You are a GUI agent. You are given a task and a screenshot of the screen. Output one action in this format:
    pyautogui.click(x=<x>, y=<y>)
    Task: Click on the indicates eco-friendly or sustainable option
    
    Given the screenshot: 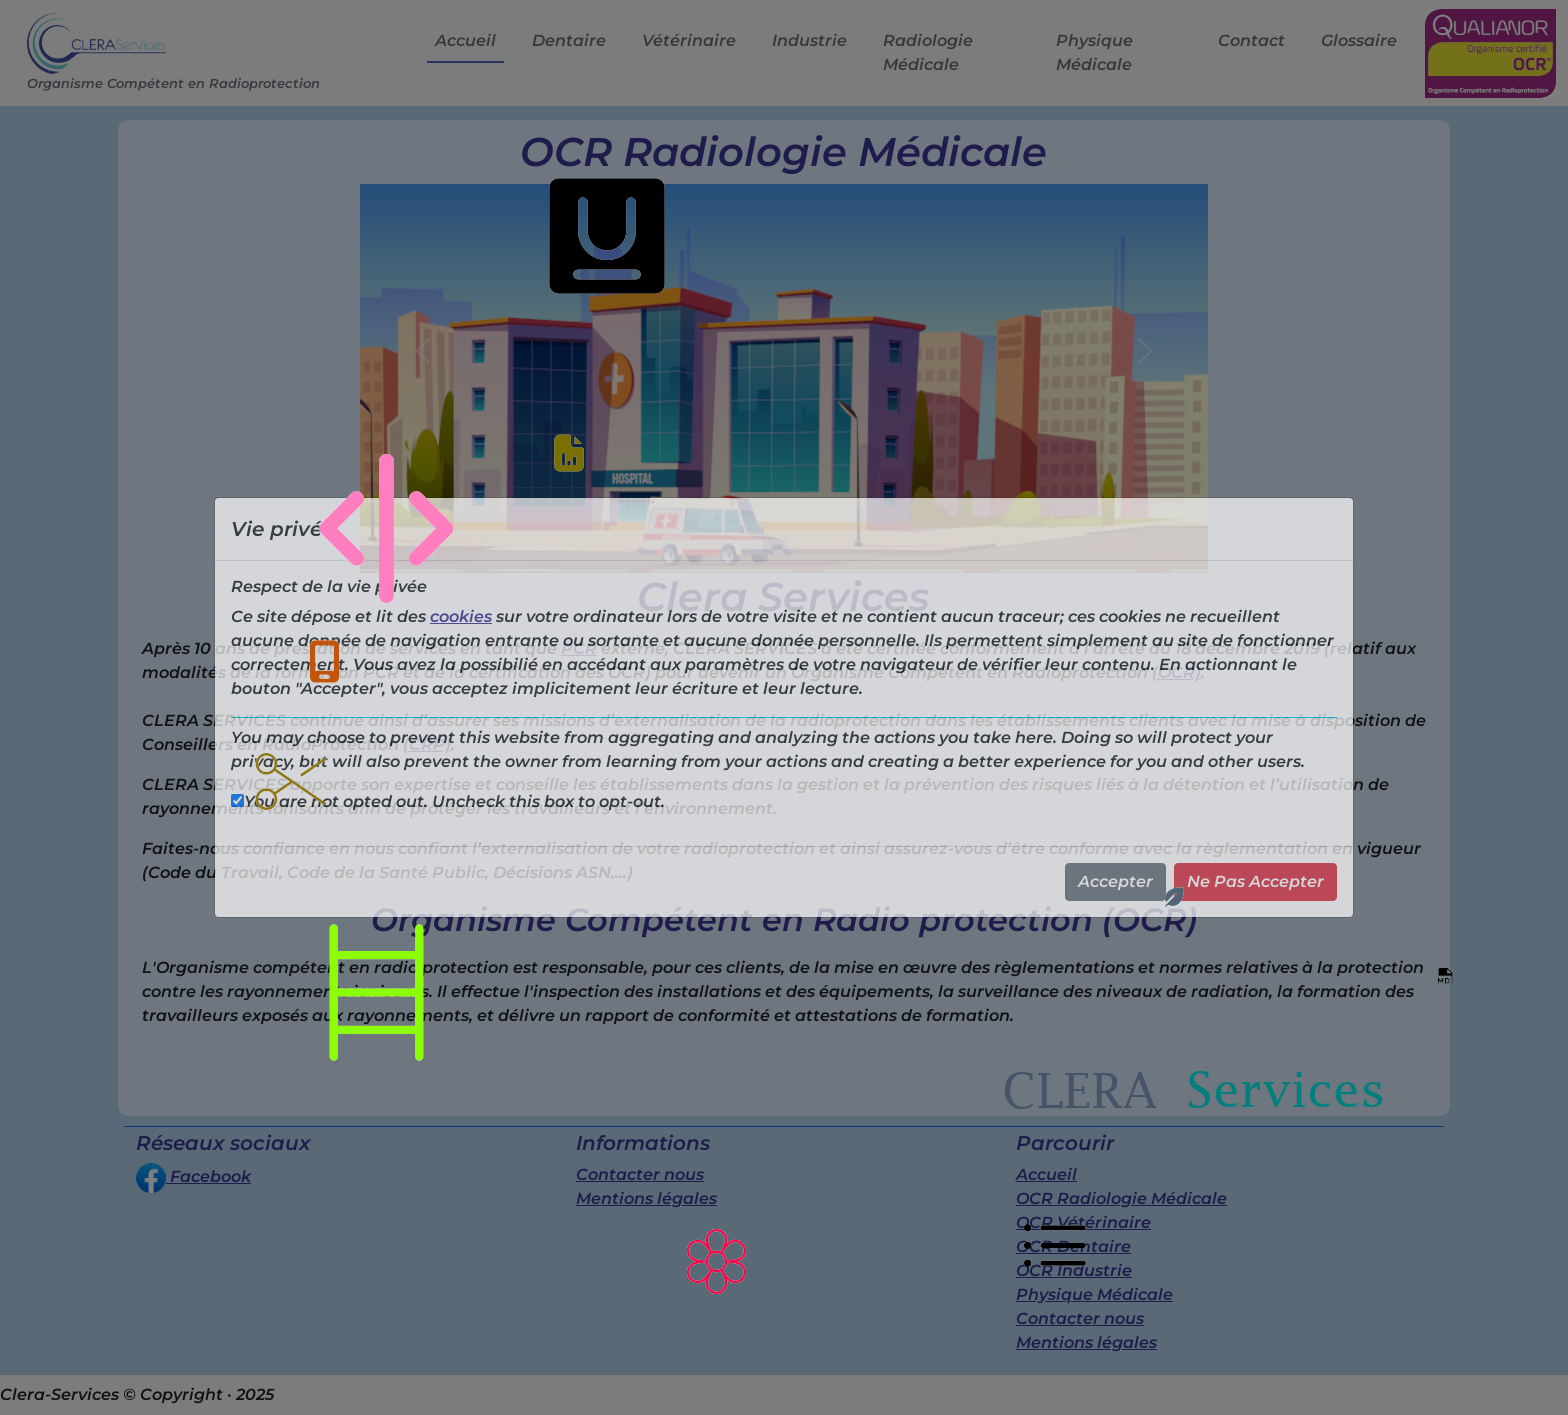 What is the action you would take?
    pyautogui.click(x=1174, y=897)
    